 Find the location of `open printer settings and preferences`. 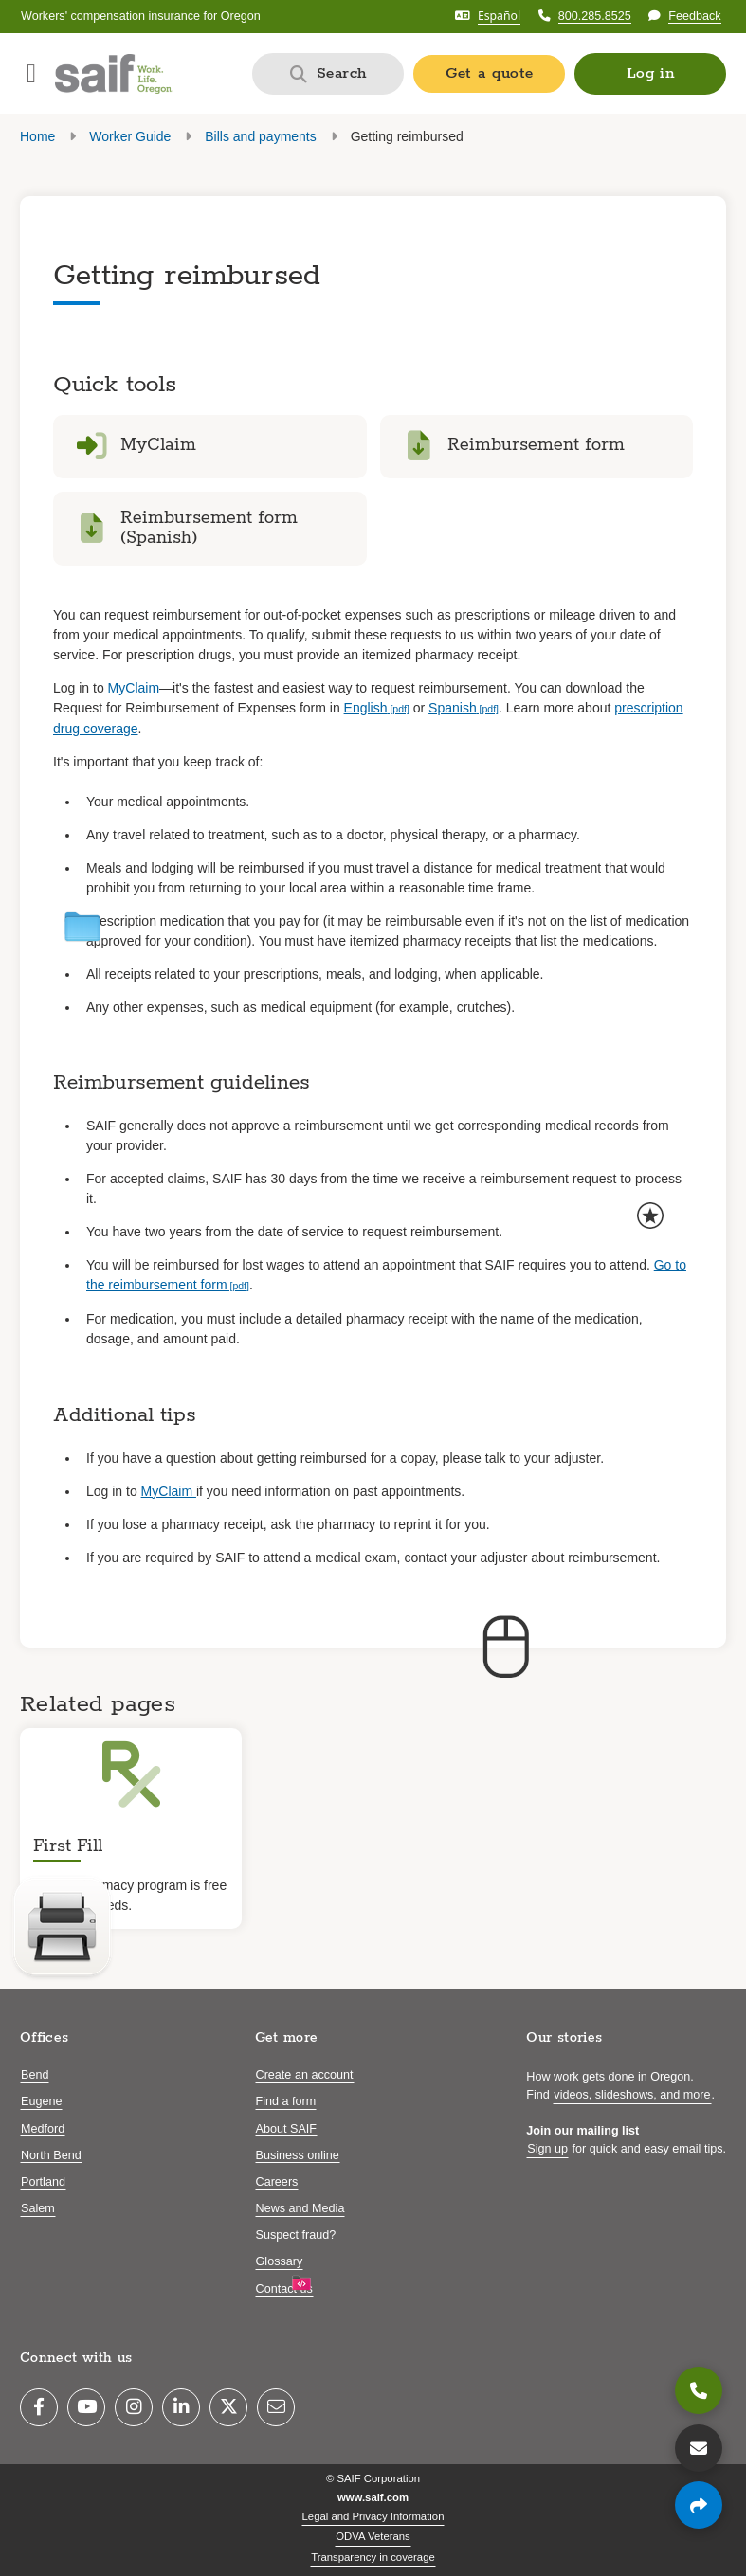

open printer settings and preferences is located at coordinates (62, 1926).